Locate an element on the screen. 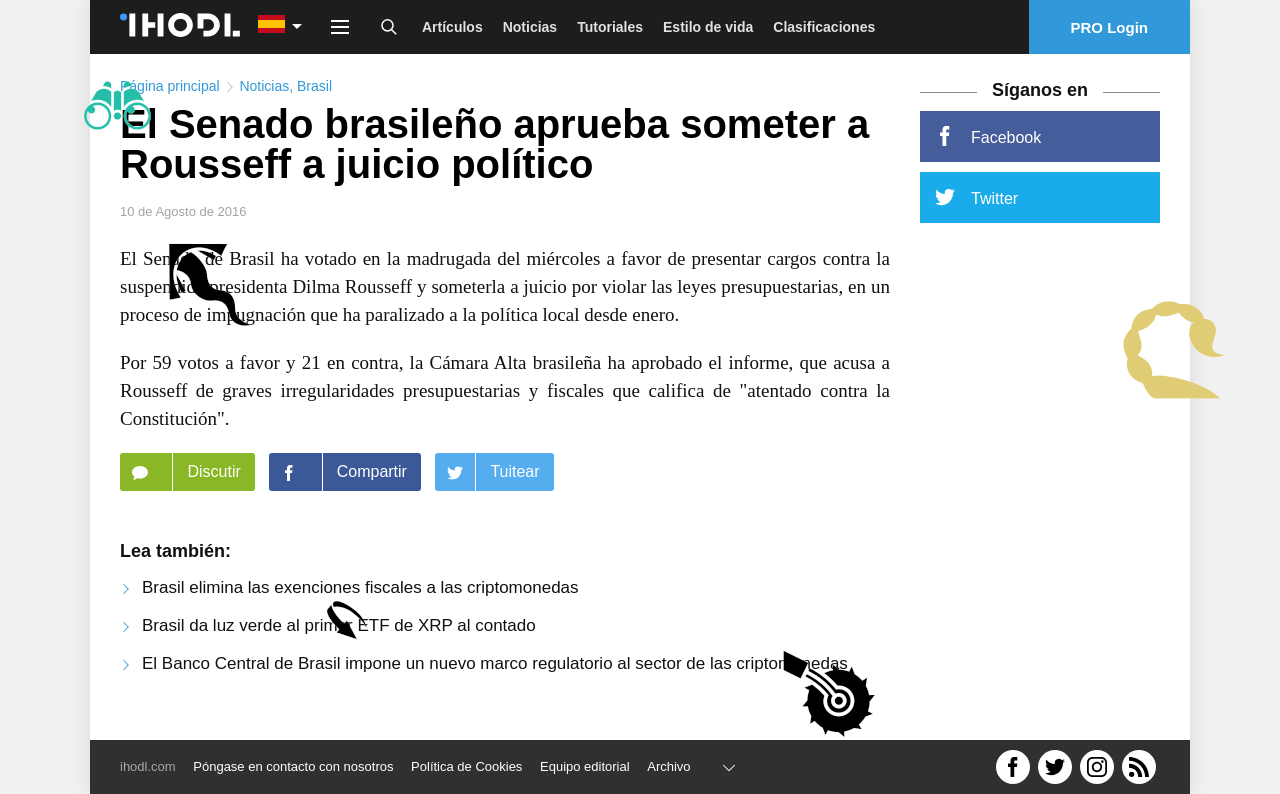 This screenshot has height=794, width=1280. search or explore content is located at coordinates (117, 105).